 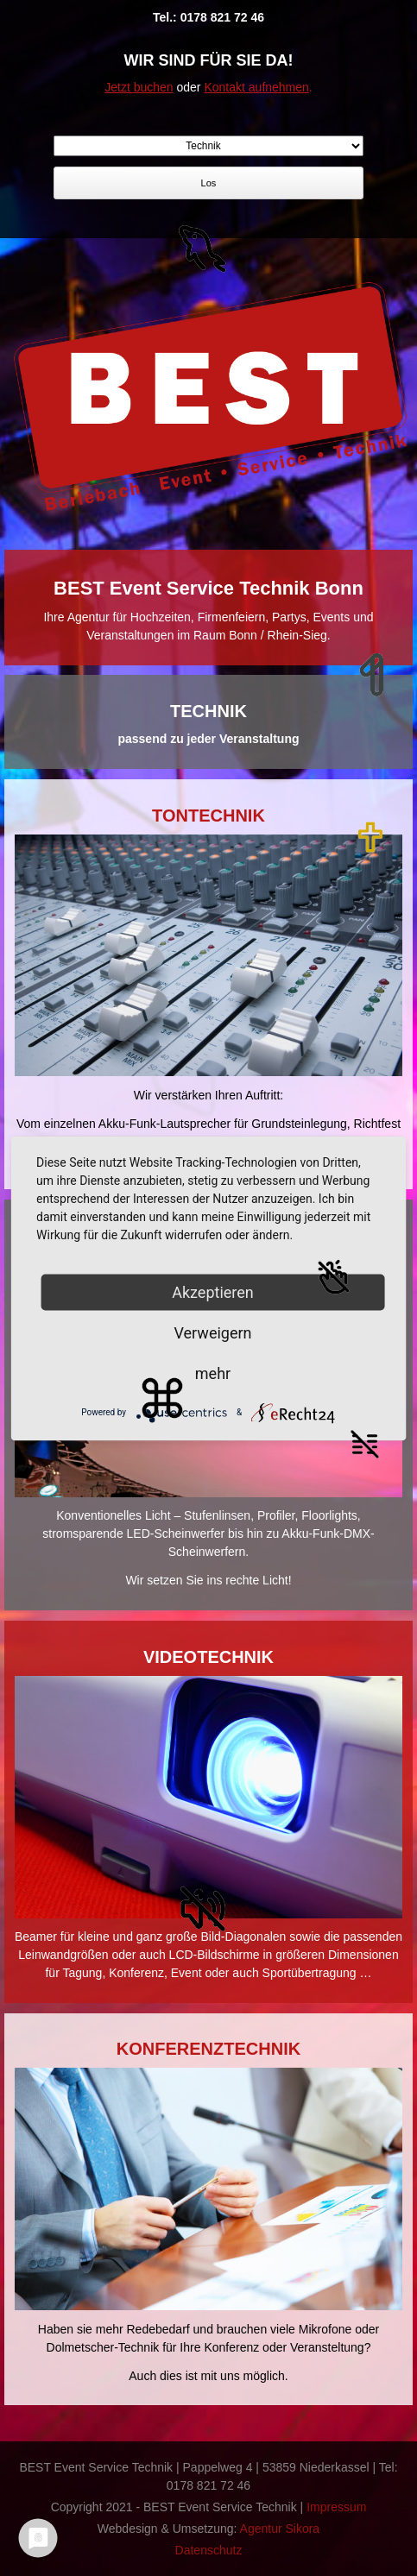 I want to click on click or tap interaction disabled, so click(x=333, y=1276).